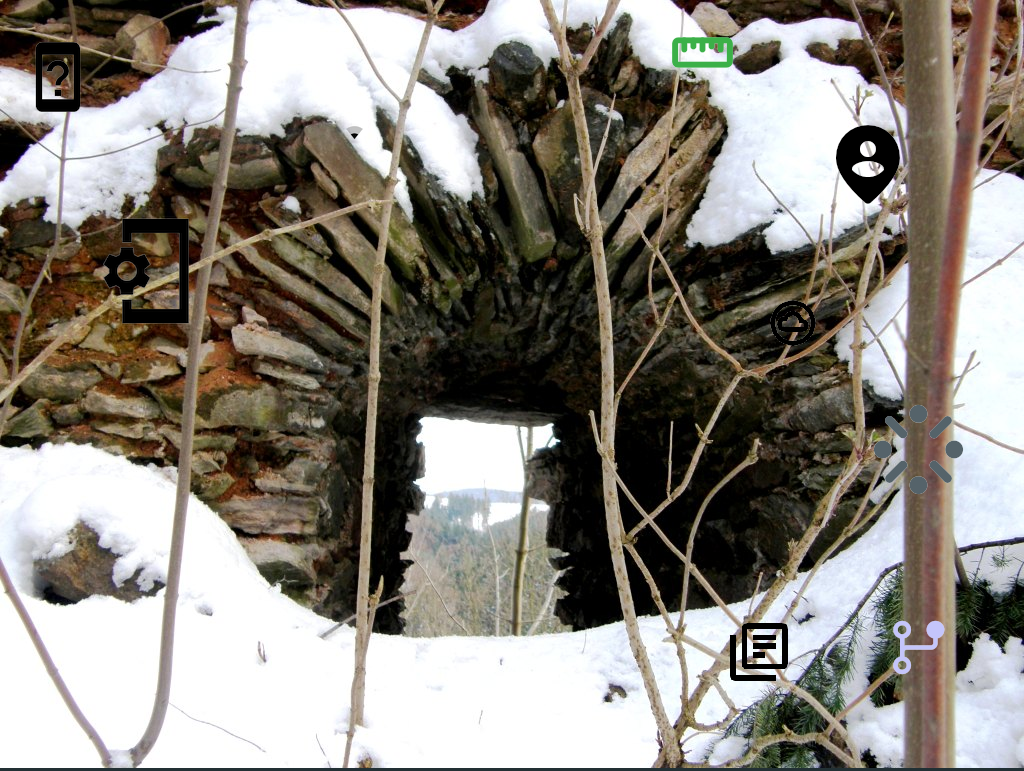 The image size is (1024, 771). Describe the element at coordinates (915, 647) in the screenshot. I see `create a new git branch` at that location.